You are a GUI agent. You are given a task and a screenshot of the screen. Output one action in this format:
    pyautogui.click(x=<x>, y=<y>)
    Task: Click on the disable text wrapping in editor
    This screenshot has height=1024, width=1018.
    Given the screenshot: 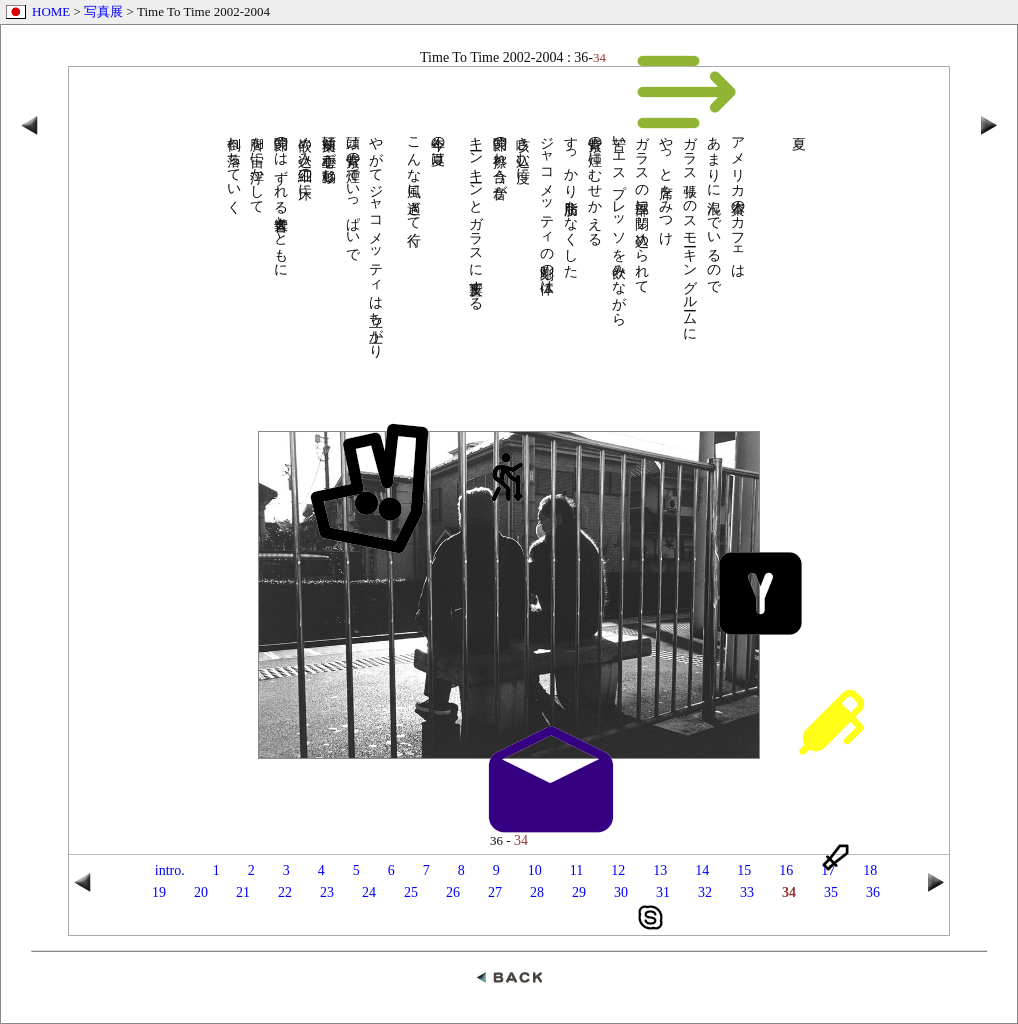 What is the action you would take?
    pyautogui.click(x=684, y=92)
    